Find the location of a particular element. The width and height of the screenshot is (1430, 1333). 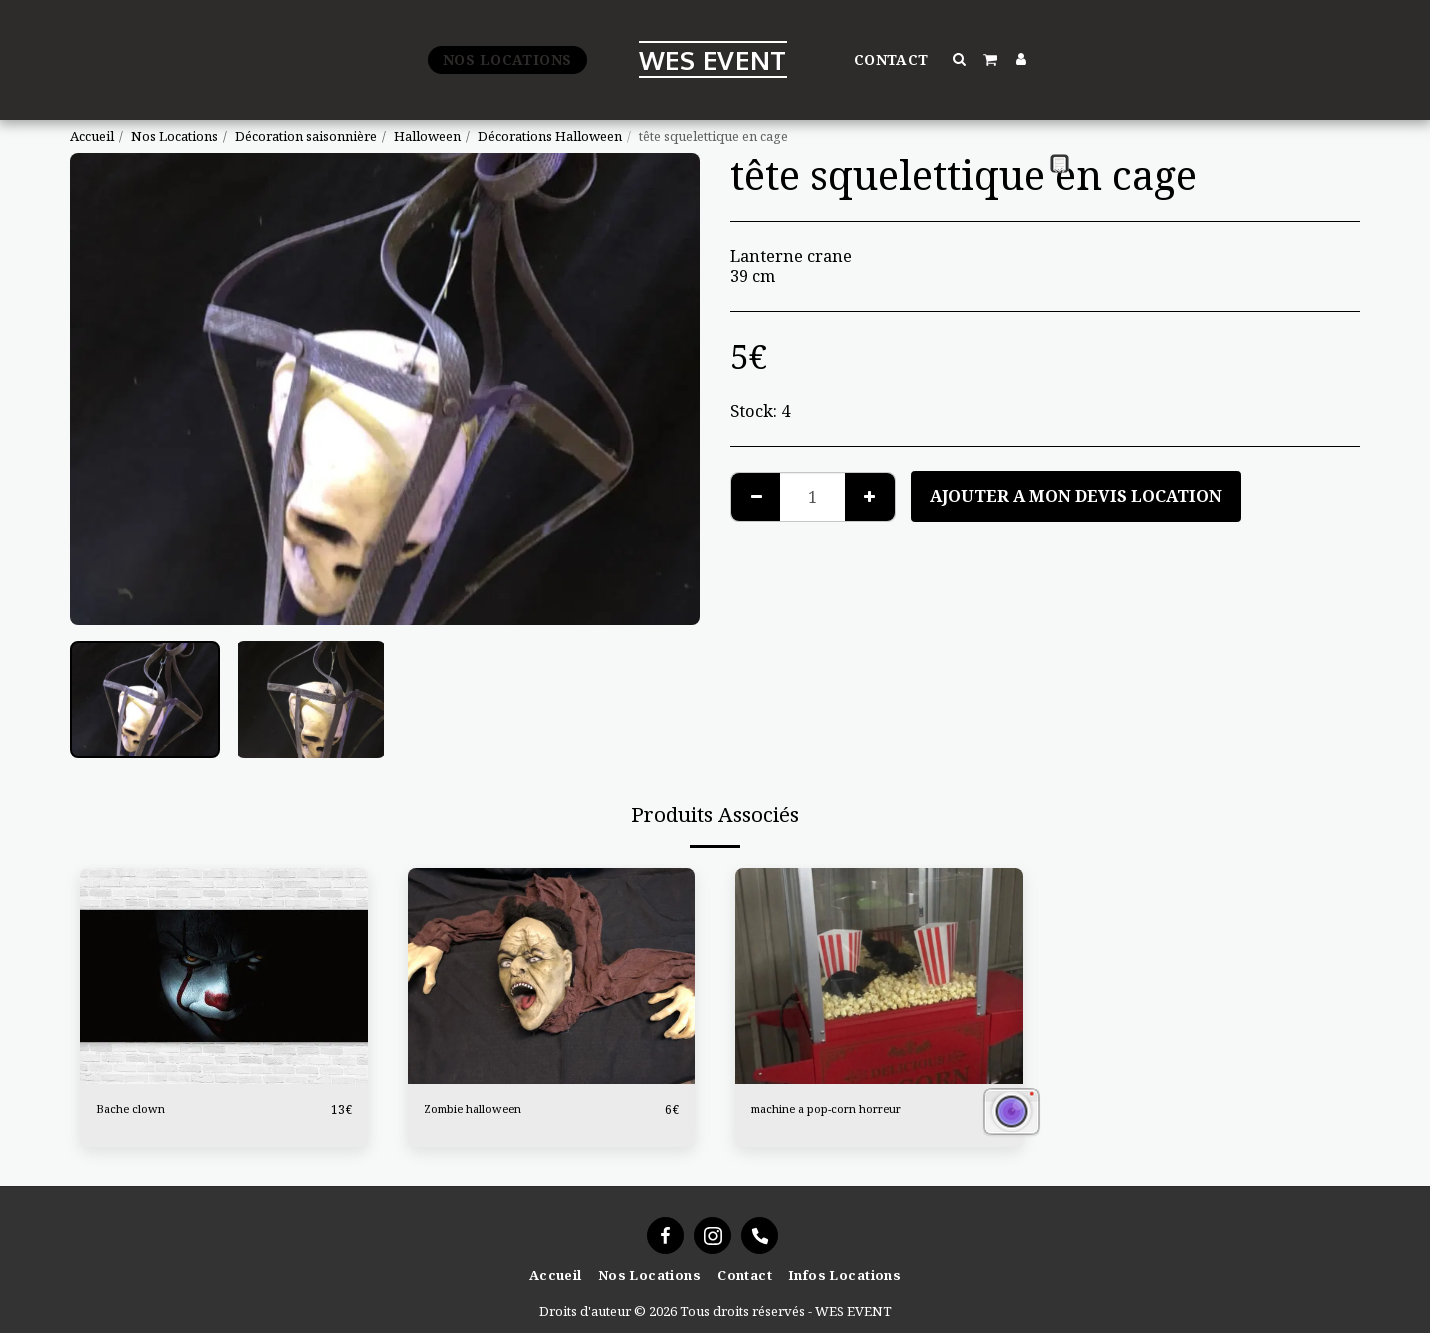

open the camera app is located at coordinates (1011, 1111).